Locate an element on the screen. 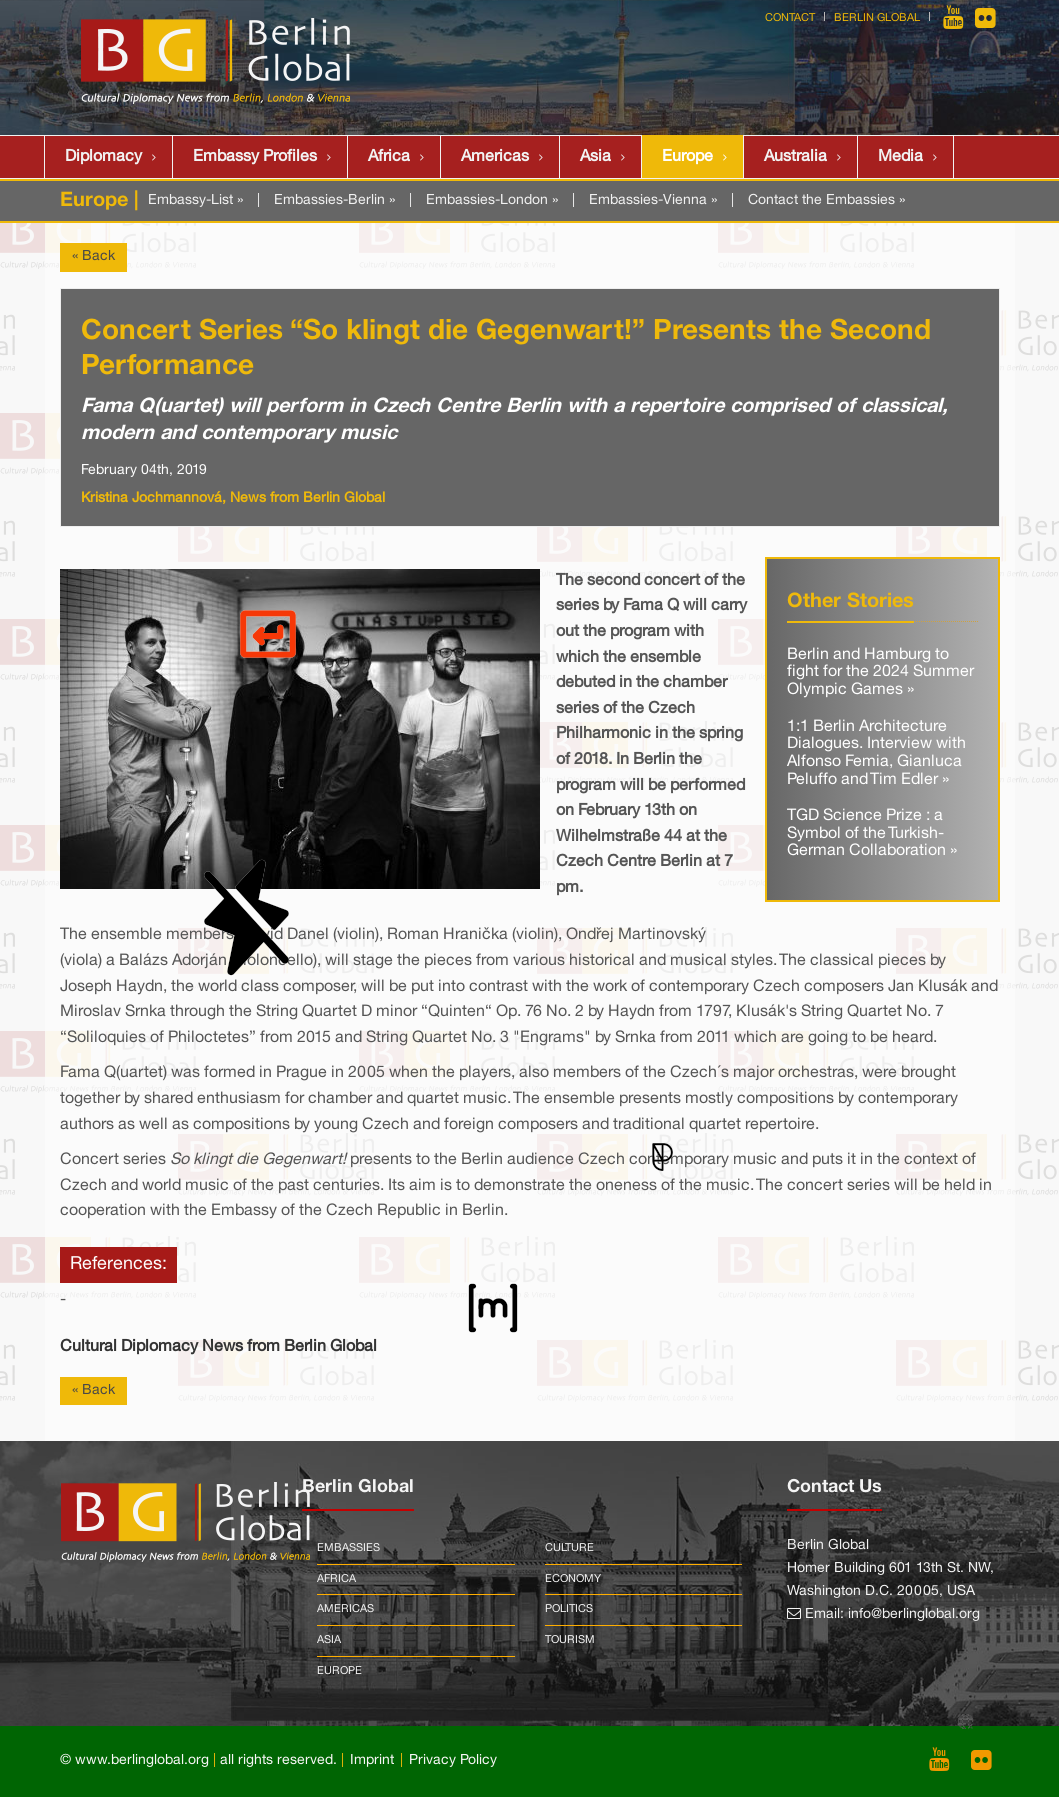  open Matrix messaging app is located at coordinates (493, 1308).